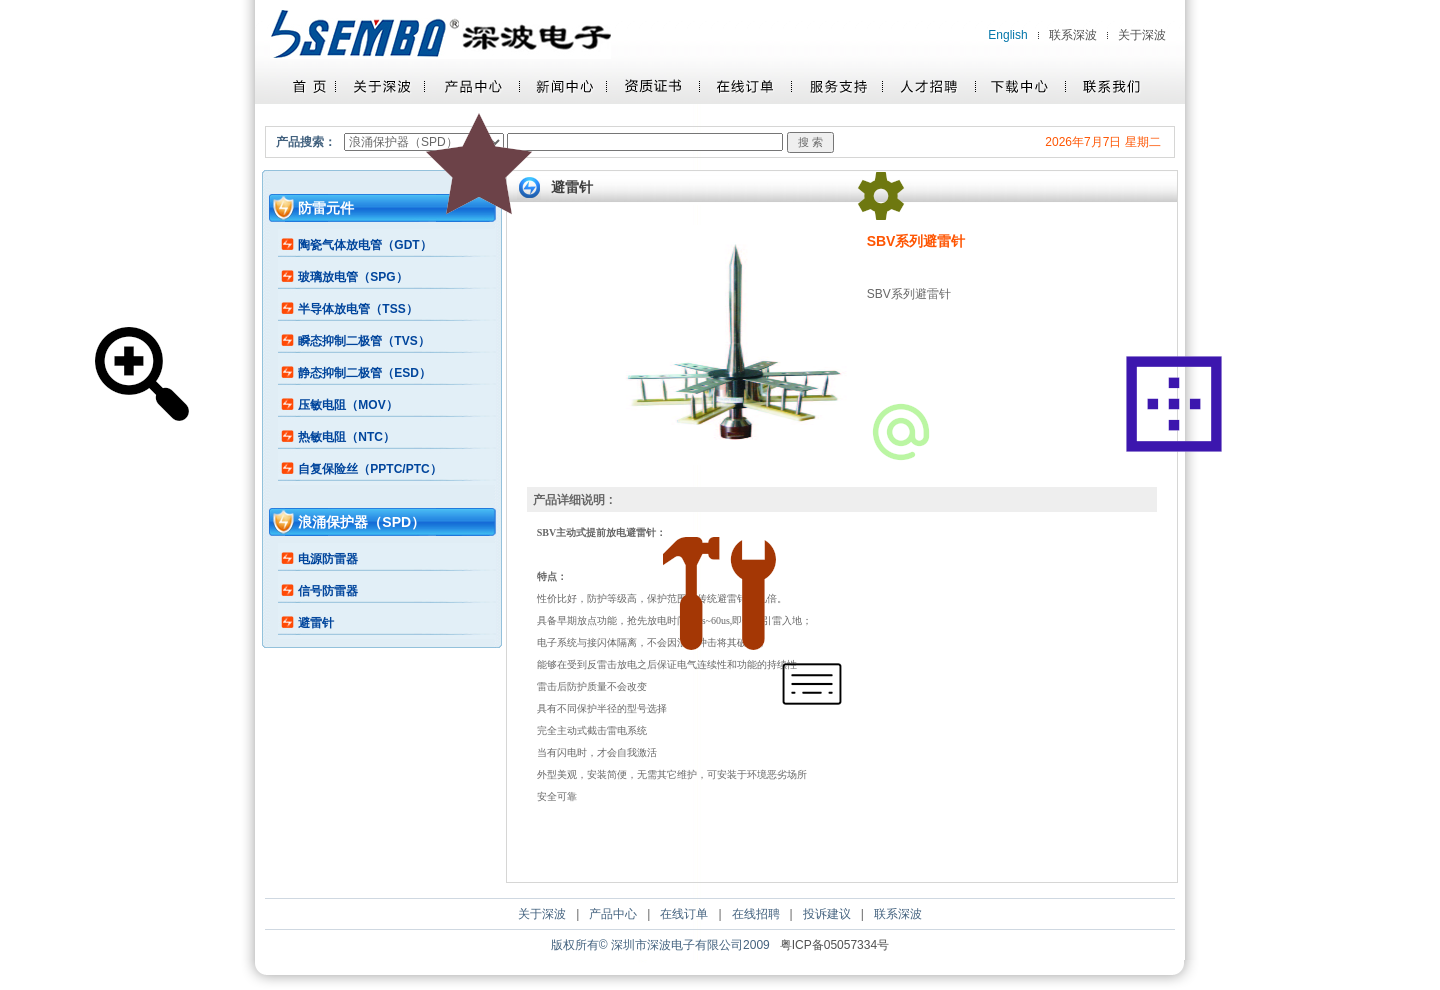 The image size is (1440, 990). Describe the element at coordinates (881, 196) in the screenshot. I see `access settings` at that location.